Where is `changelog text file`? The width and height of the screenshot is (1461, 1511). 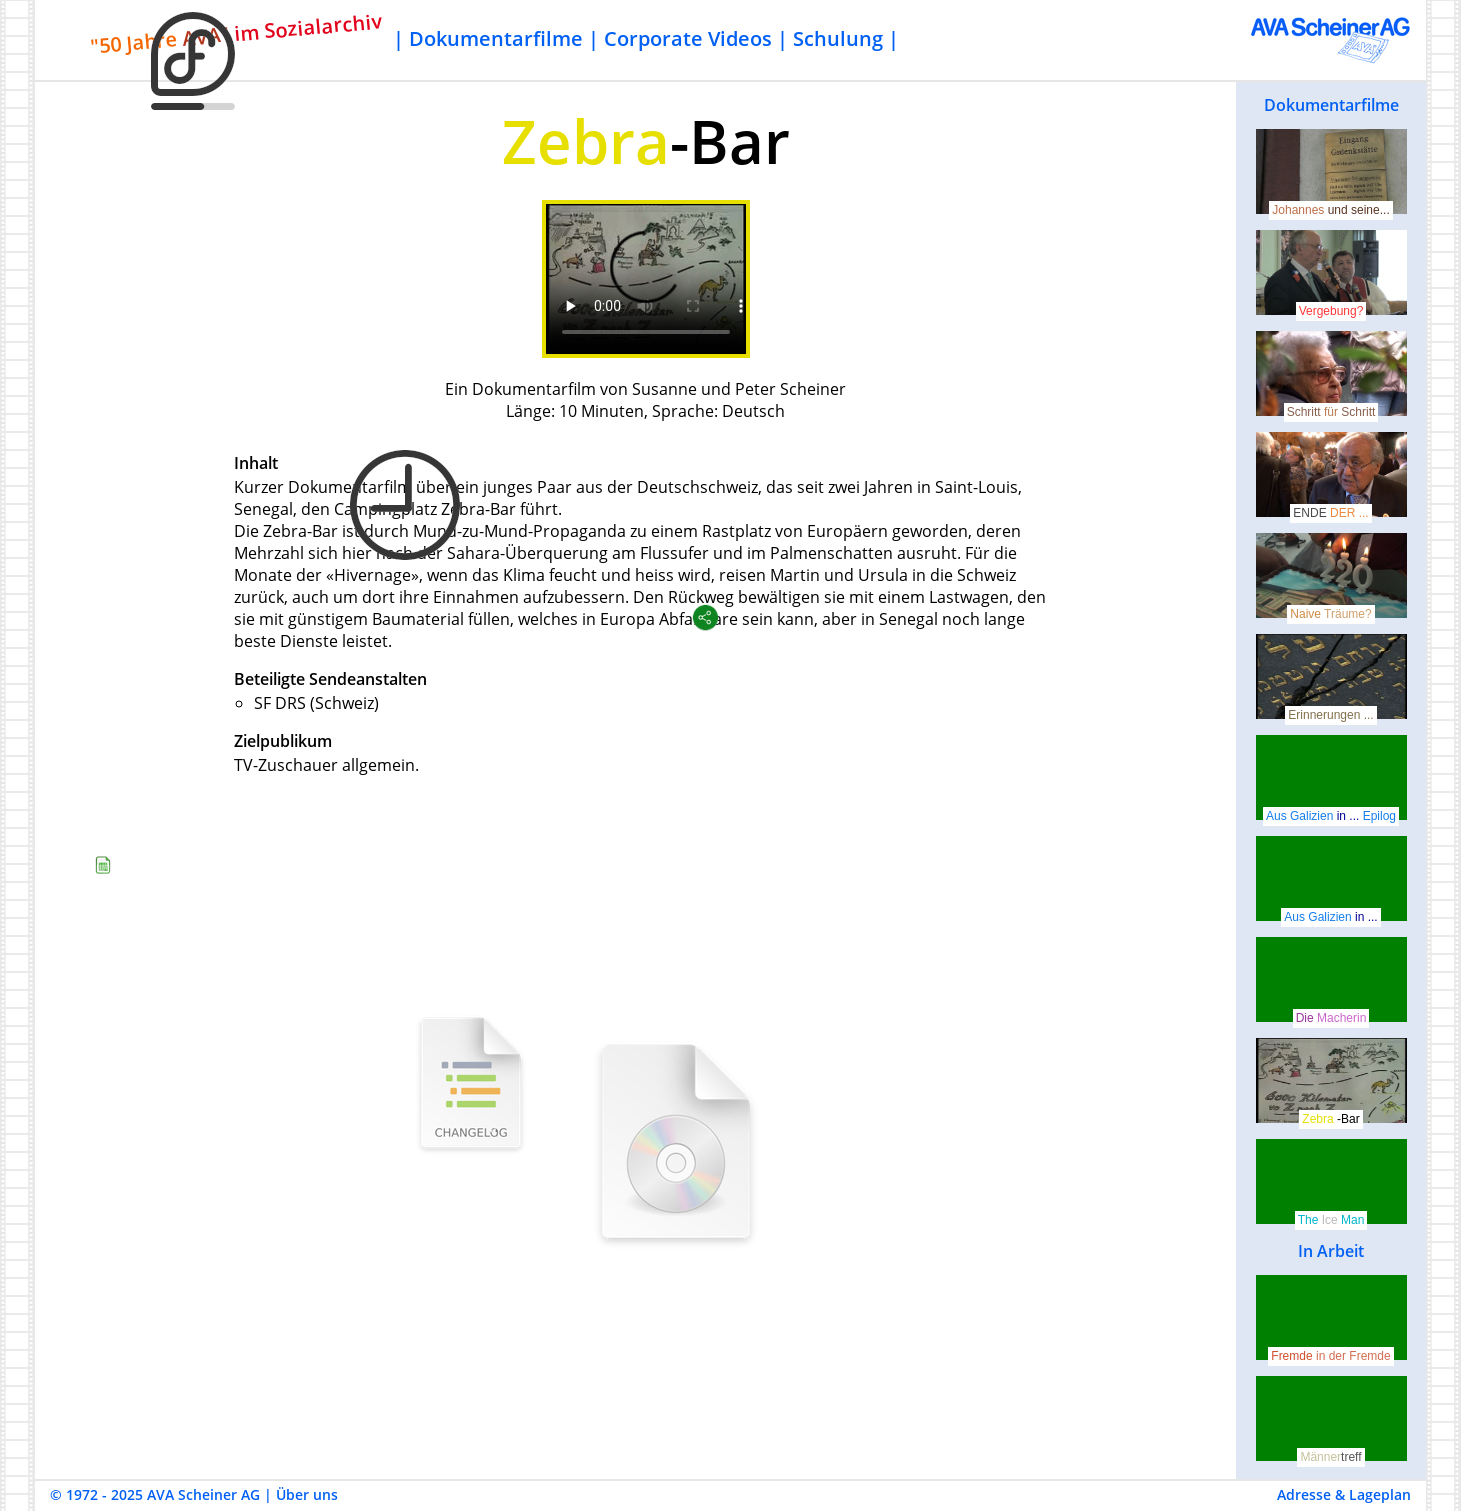 changelog text file is located at coordinates (471, 1085).